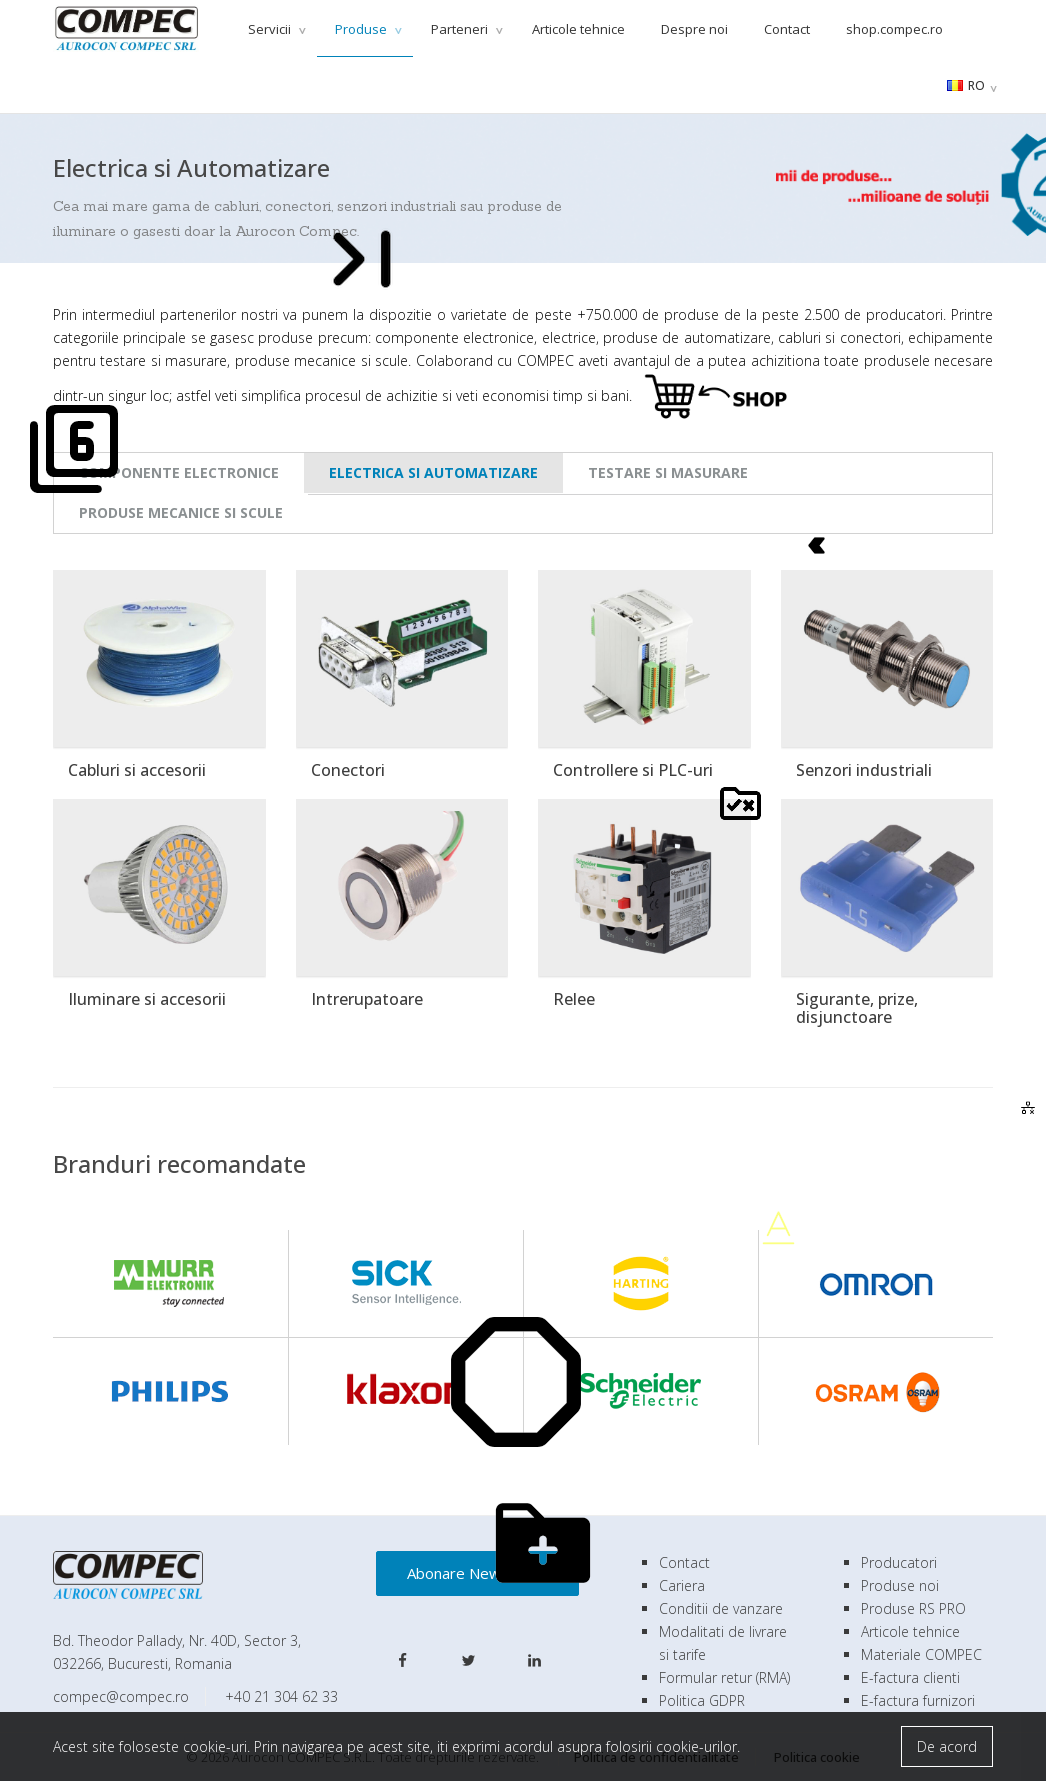 The height and width of the screenshot is (1781, 1046). What do you see at coordinates (362, 259) in the screenshot?
I see `go to the last page` at bounding box center [362, 259].